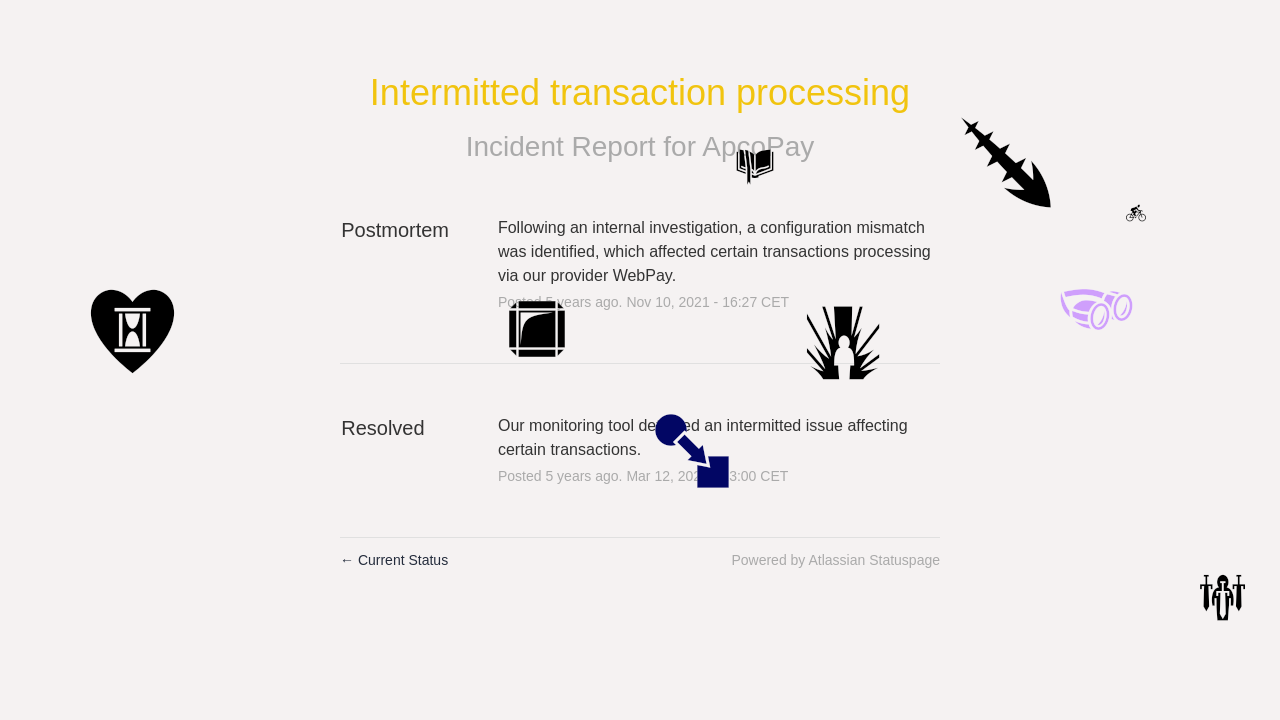 The width and height of the screenshot is (1280, 720). What do you see at coordinates (755, 166) in the screenshot?
I see `save current page as a bookmark` at bounding box center [755, 166].